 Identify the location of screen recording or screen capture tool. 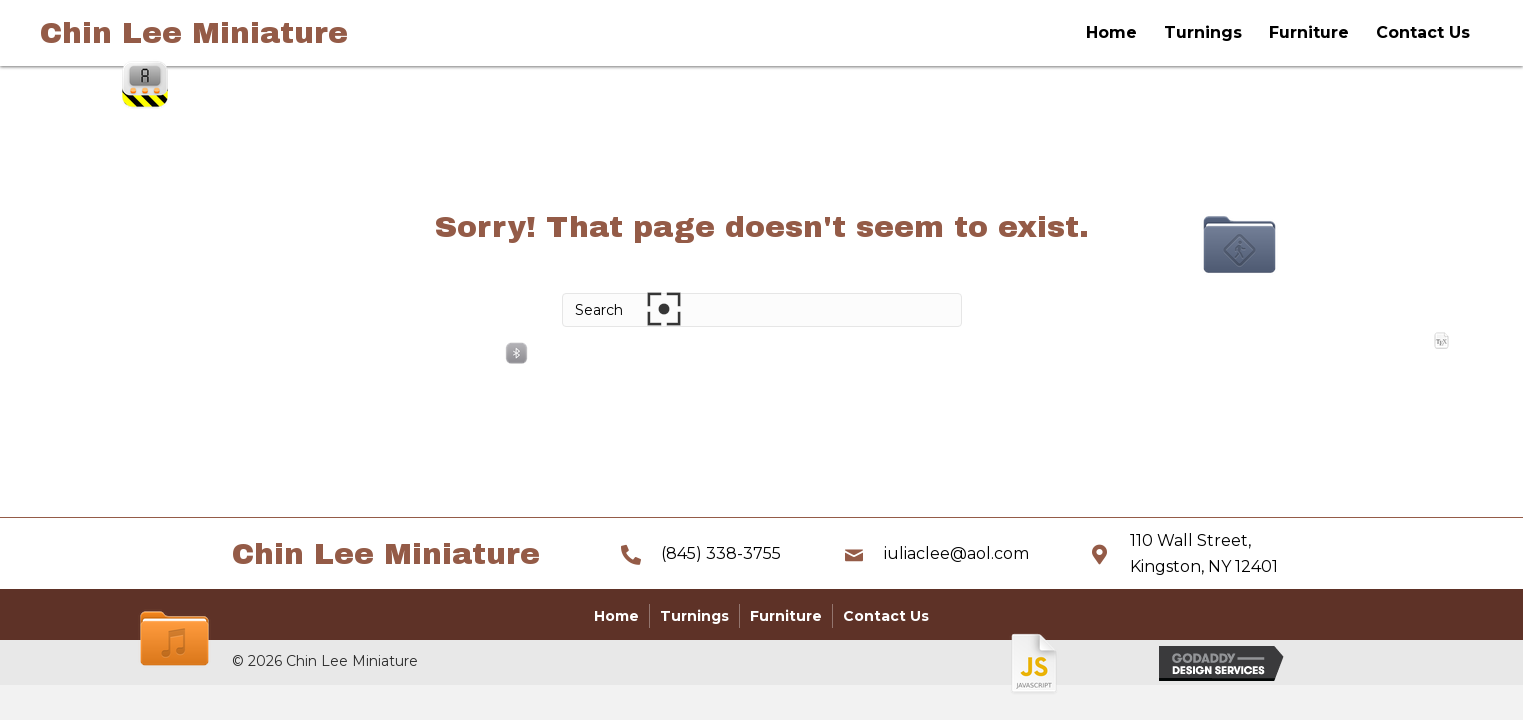
(664, 309).